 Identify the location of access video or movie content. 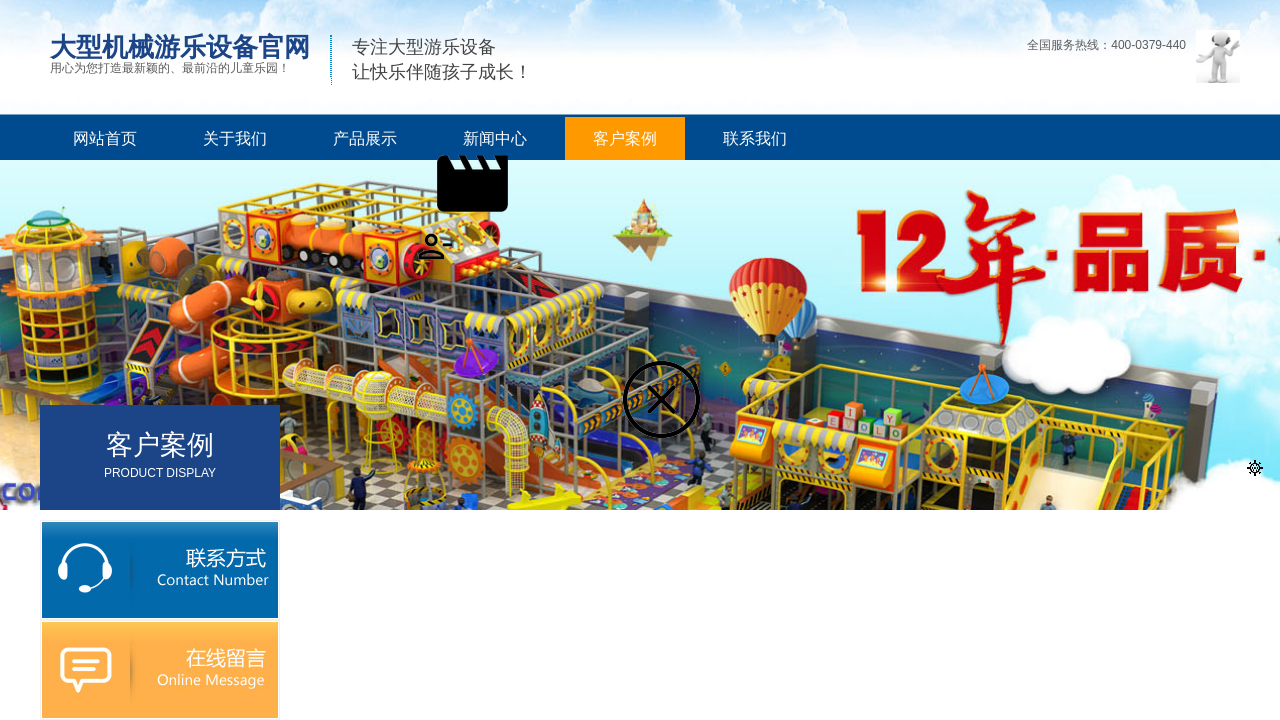
(472, 183).